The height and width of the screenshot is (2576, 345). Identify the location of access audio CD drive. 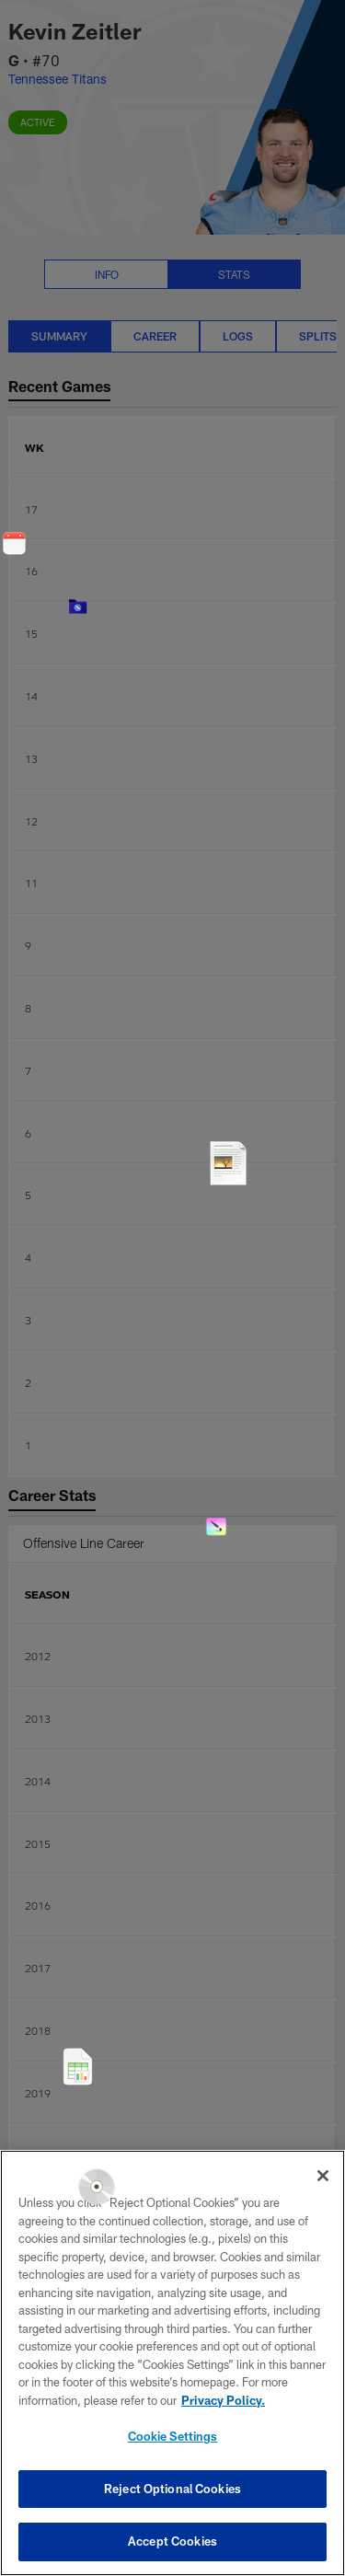
(97, 2187).